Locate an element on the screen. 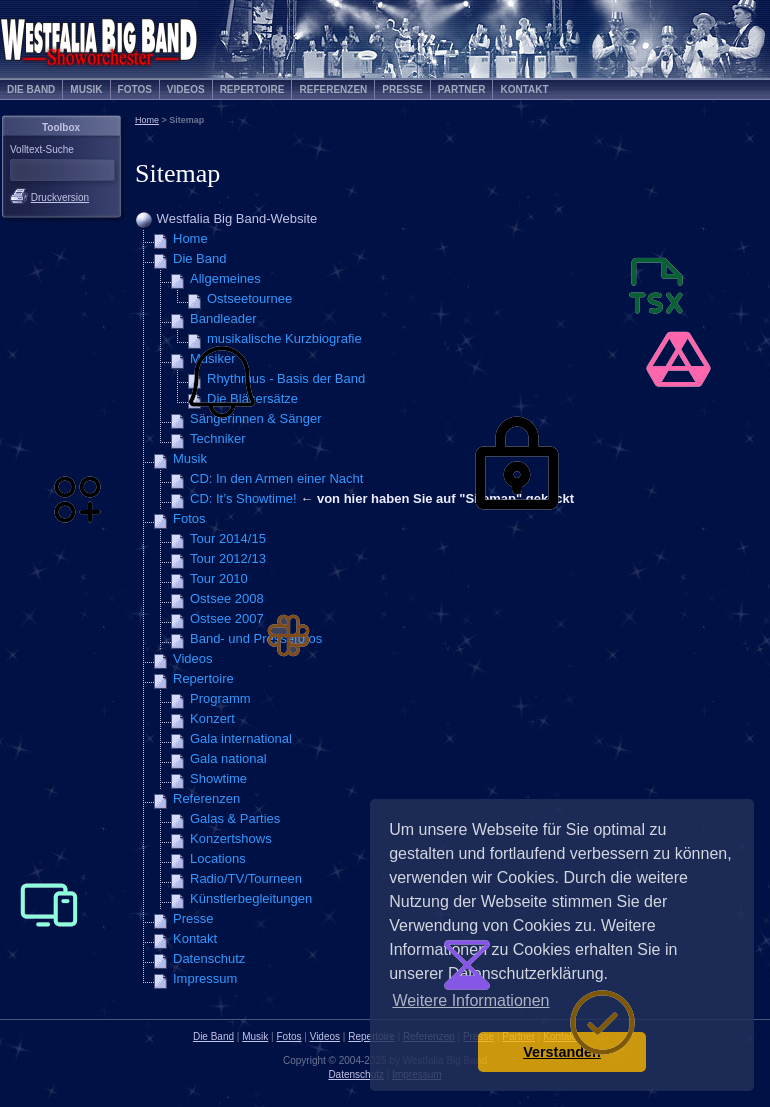  add a new item to a collection is located at coordinates (77, 499).